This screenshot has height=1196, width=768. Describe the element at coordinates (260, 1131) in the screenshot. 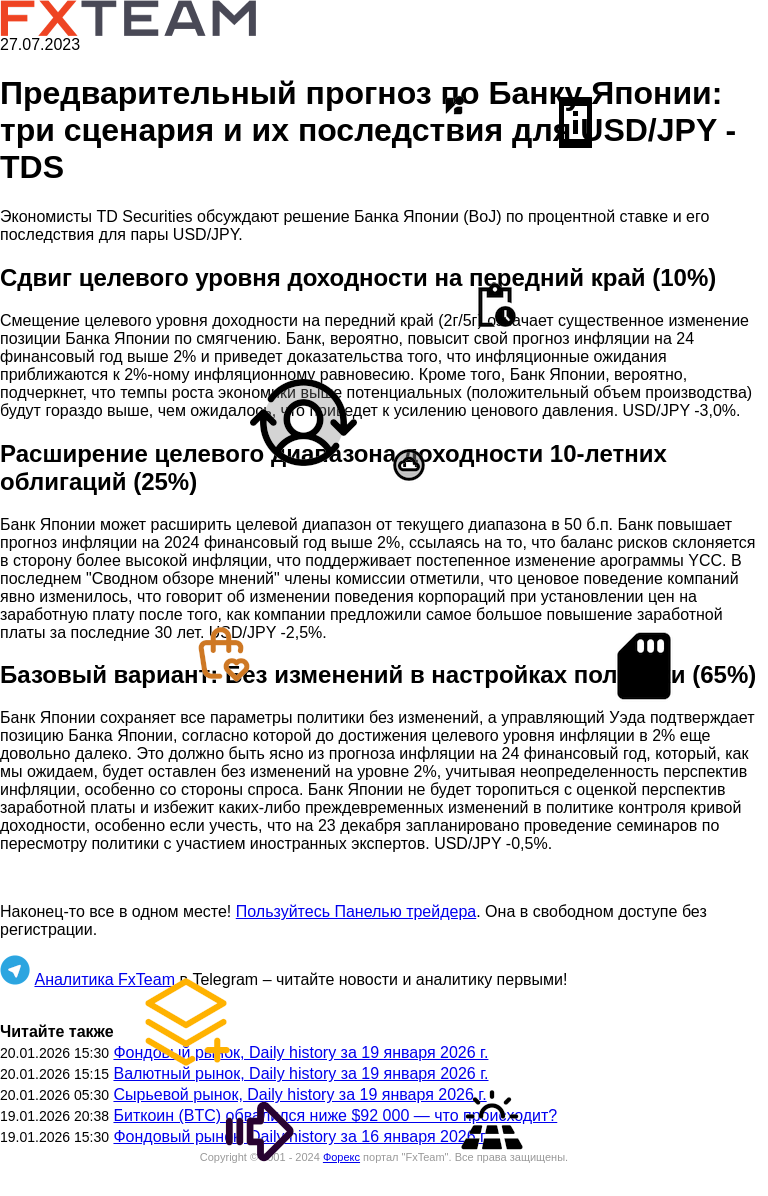

I see `skip forward or advance to next item` at that location.